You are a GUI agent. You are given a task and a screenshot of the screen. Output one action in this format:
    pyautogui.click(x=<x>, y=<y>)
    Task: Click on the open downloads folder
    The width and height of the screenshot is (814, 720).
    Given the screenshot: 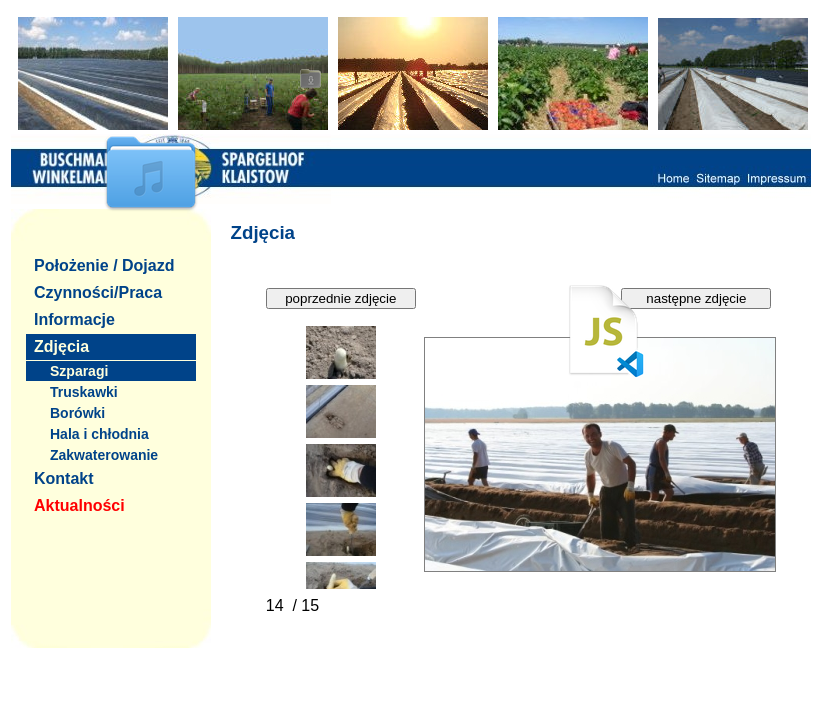 What is the action you would take?
    pyautogui.click(x=310, y=78)
    